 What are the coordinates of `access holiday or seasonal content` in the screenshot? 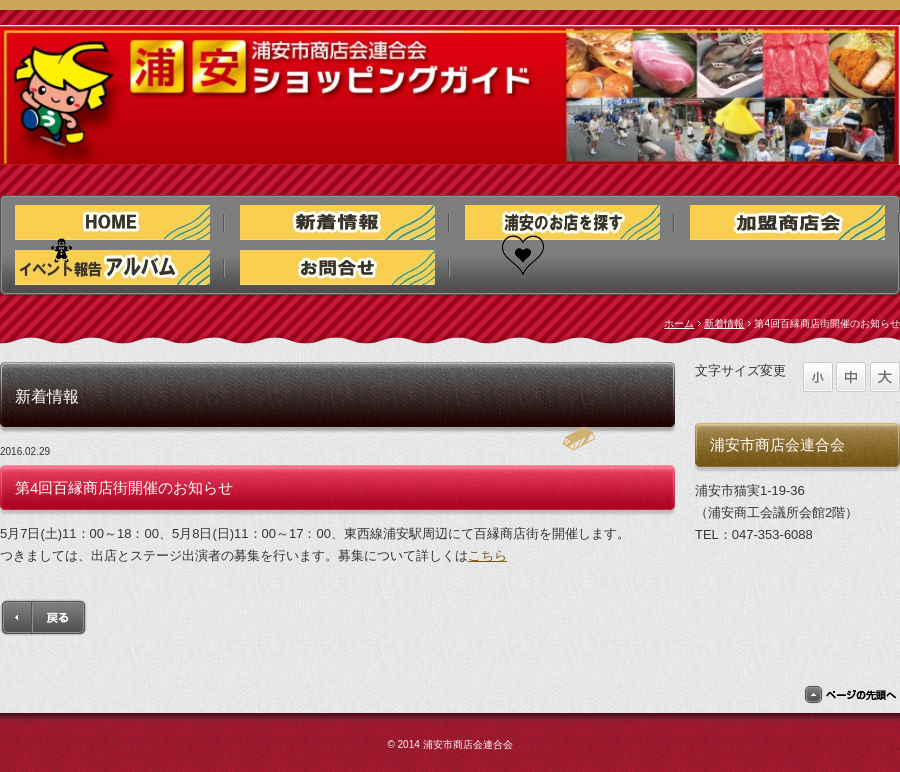 It's located at (61, 250).